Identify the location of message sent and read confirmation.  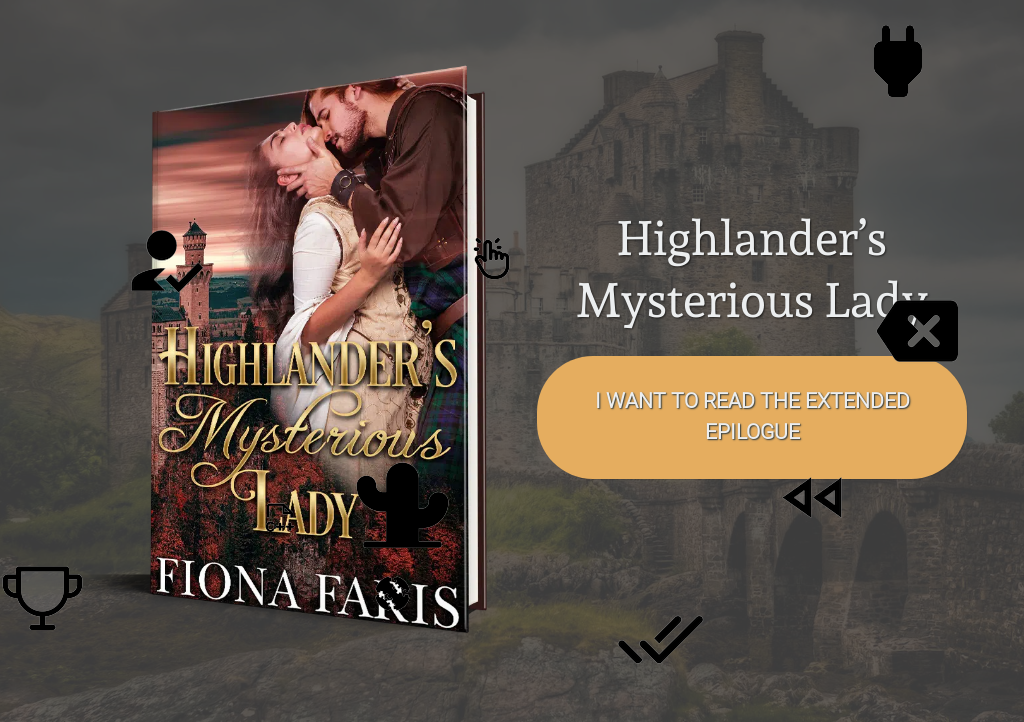
(660, 638).